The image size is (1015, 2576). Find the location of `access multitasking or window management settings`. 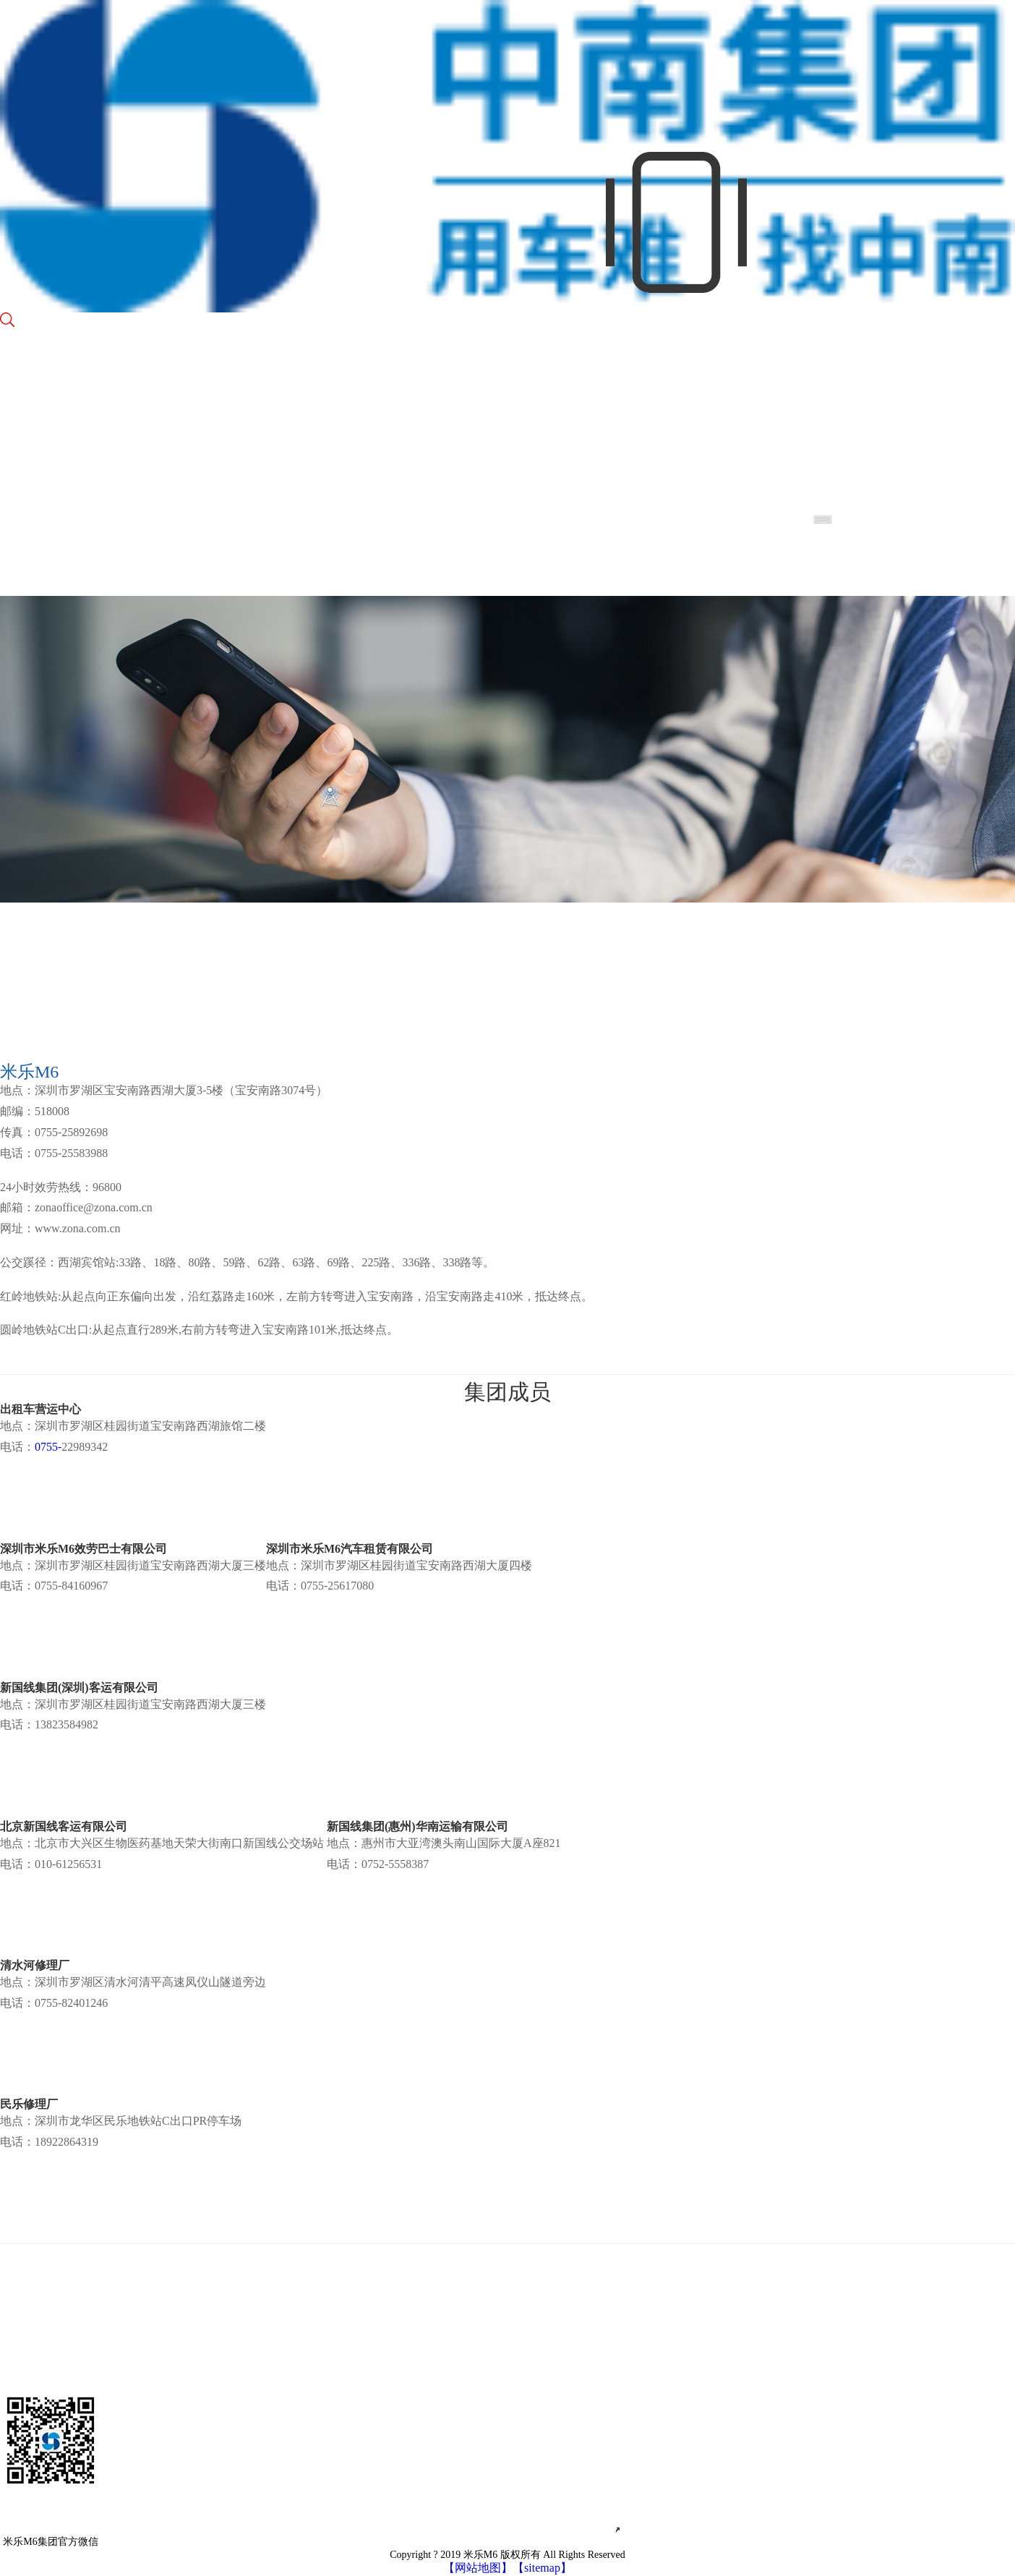

access multitasking or window management settings is located at coordinates (676, 222).